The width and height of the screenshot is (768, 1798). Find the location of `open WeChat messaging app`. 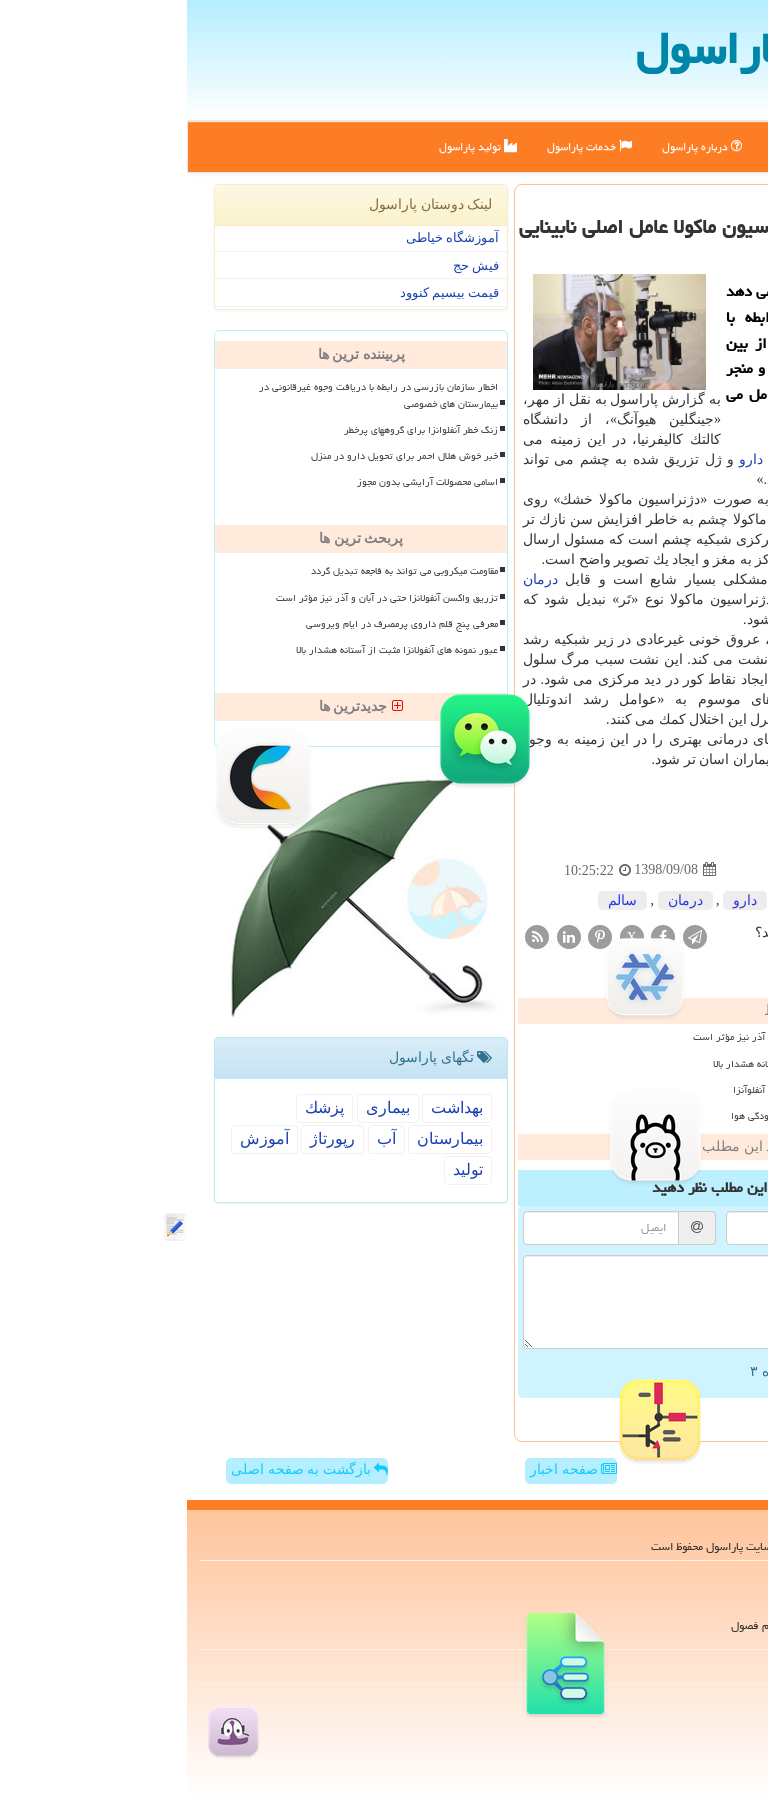

open WeChat messaging app is located at coordinates (485, 739).